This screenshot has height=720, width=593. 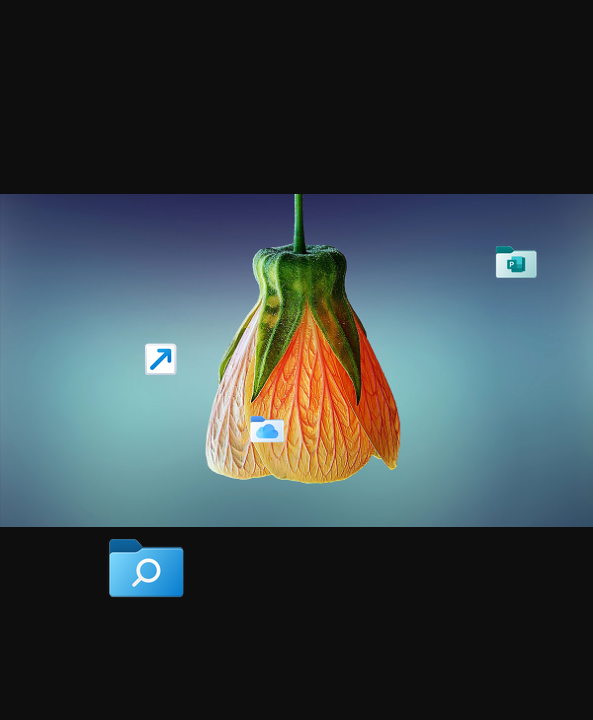 I want to click on open iCloud Drive folder, so click(x=267, y=430).